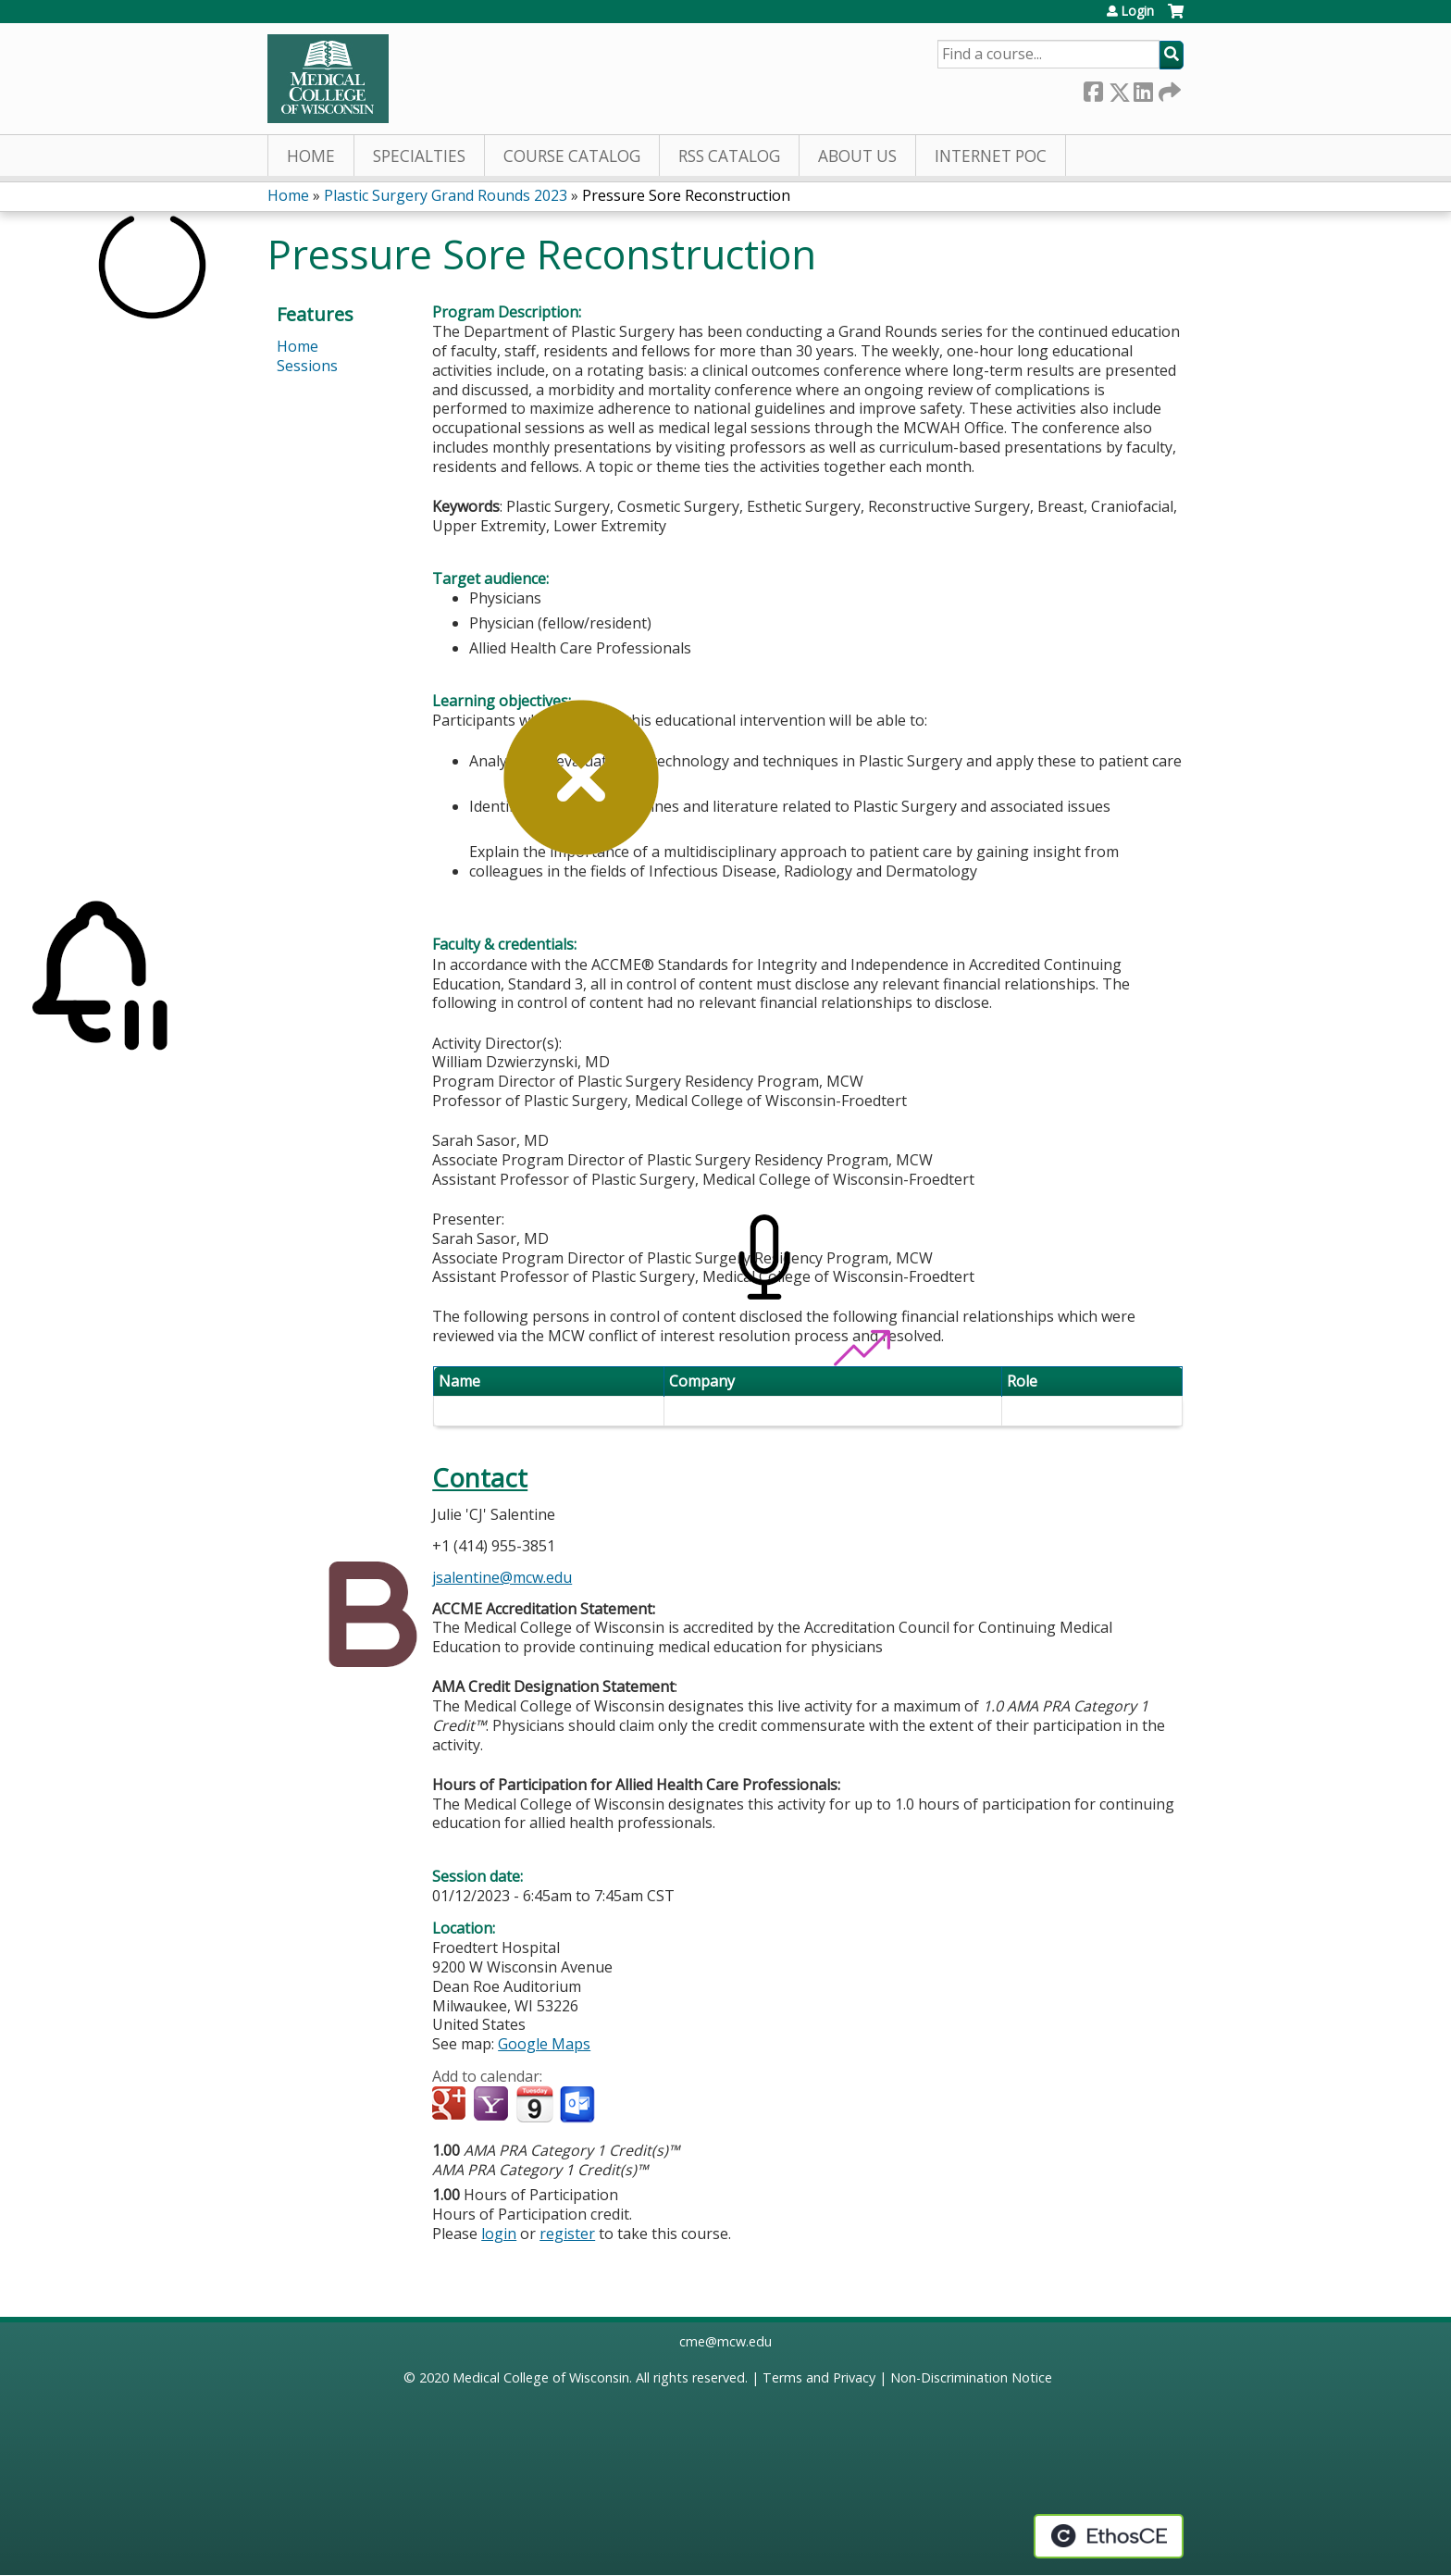 The height and width of the screenshot is (2576, 1451). I want to click on close or dismiss a dialog, so click(581, 778).